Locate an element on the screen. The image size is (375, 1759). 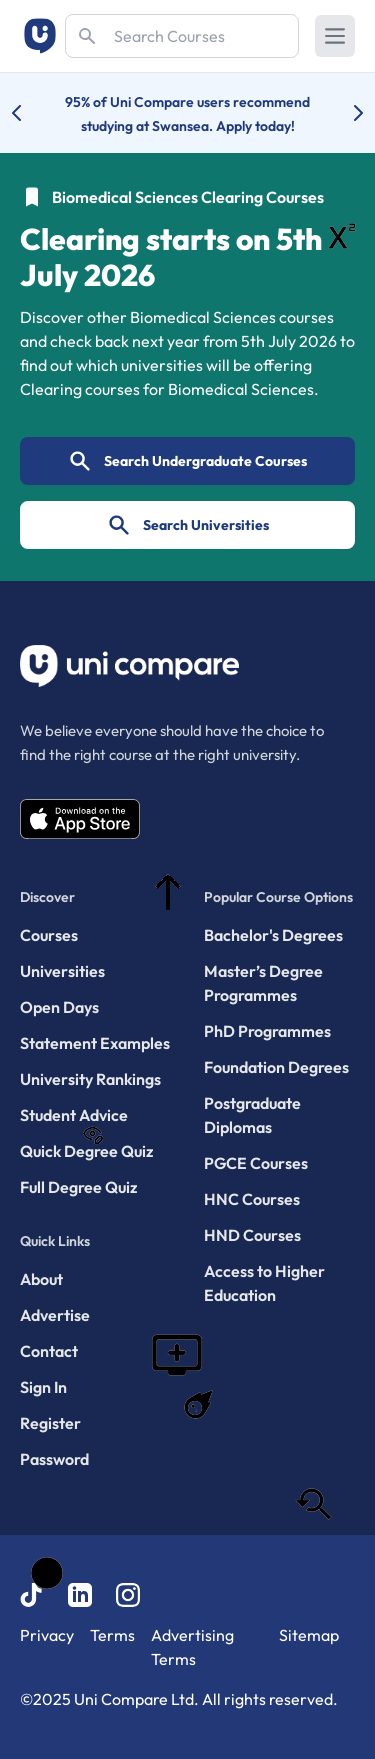
edit visibility settings is located at coordinates (92, 1133).